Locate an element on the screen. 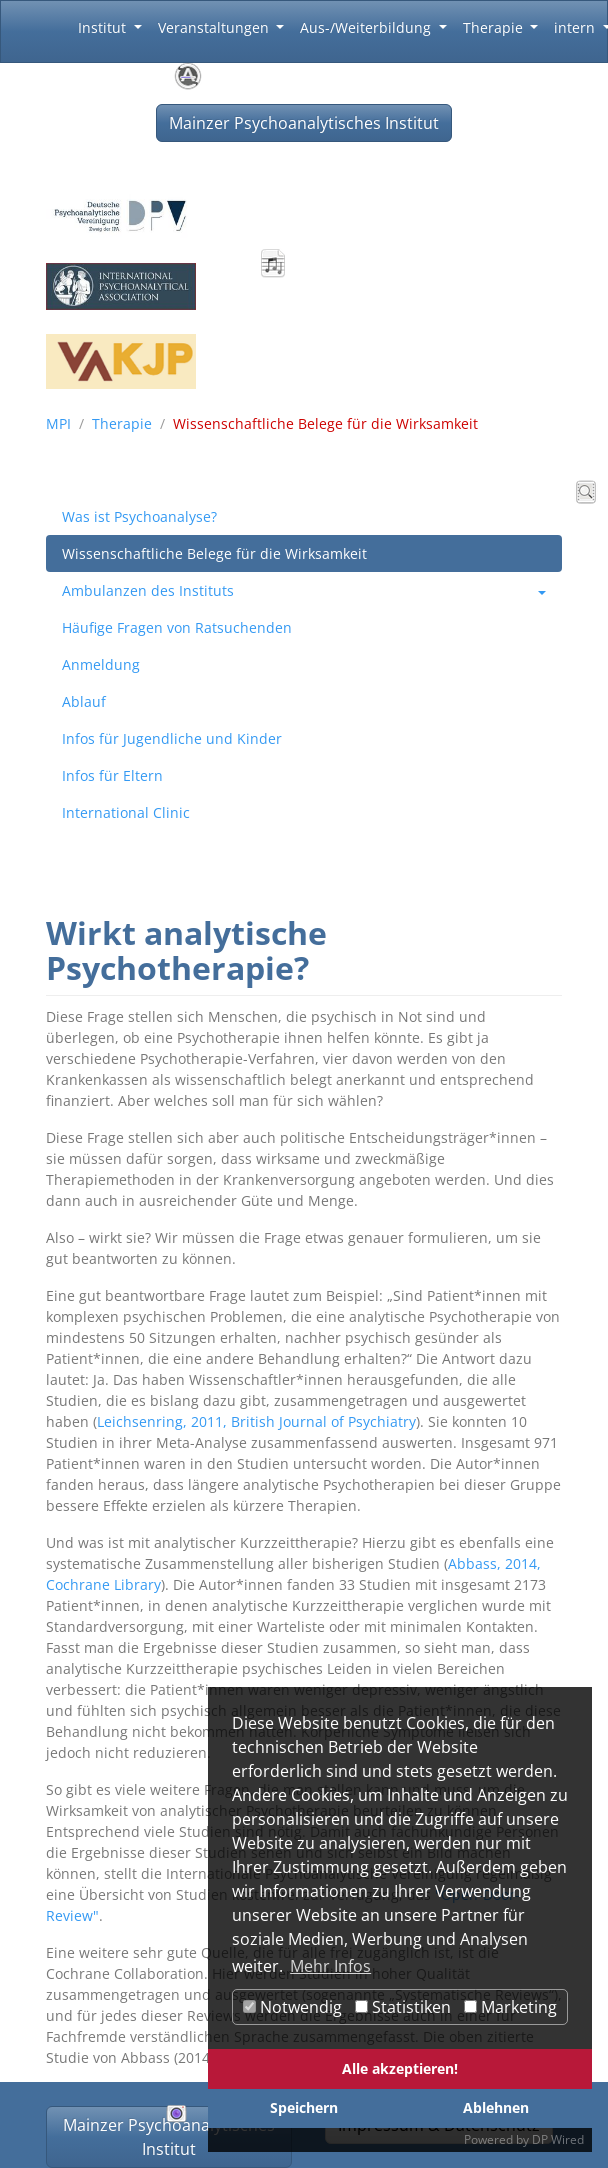  open the log viewer application is located at coordinates (586, 492).